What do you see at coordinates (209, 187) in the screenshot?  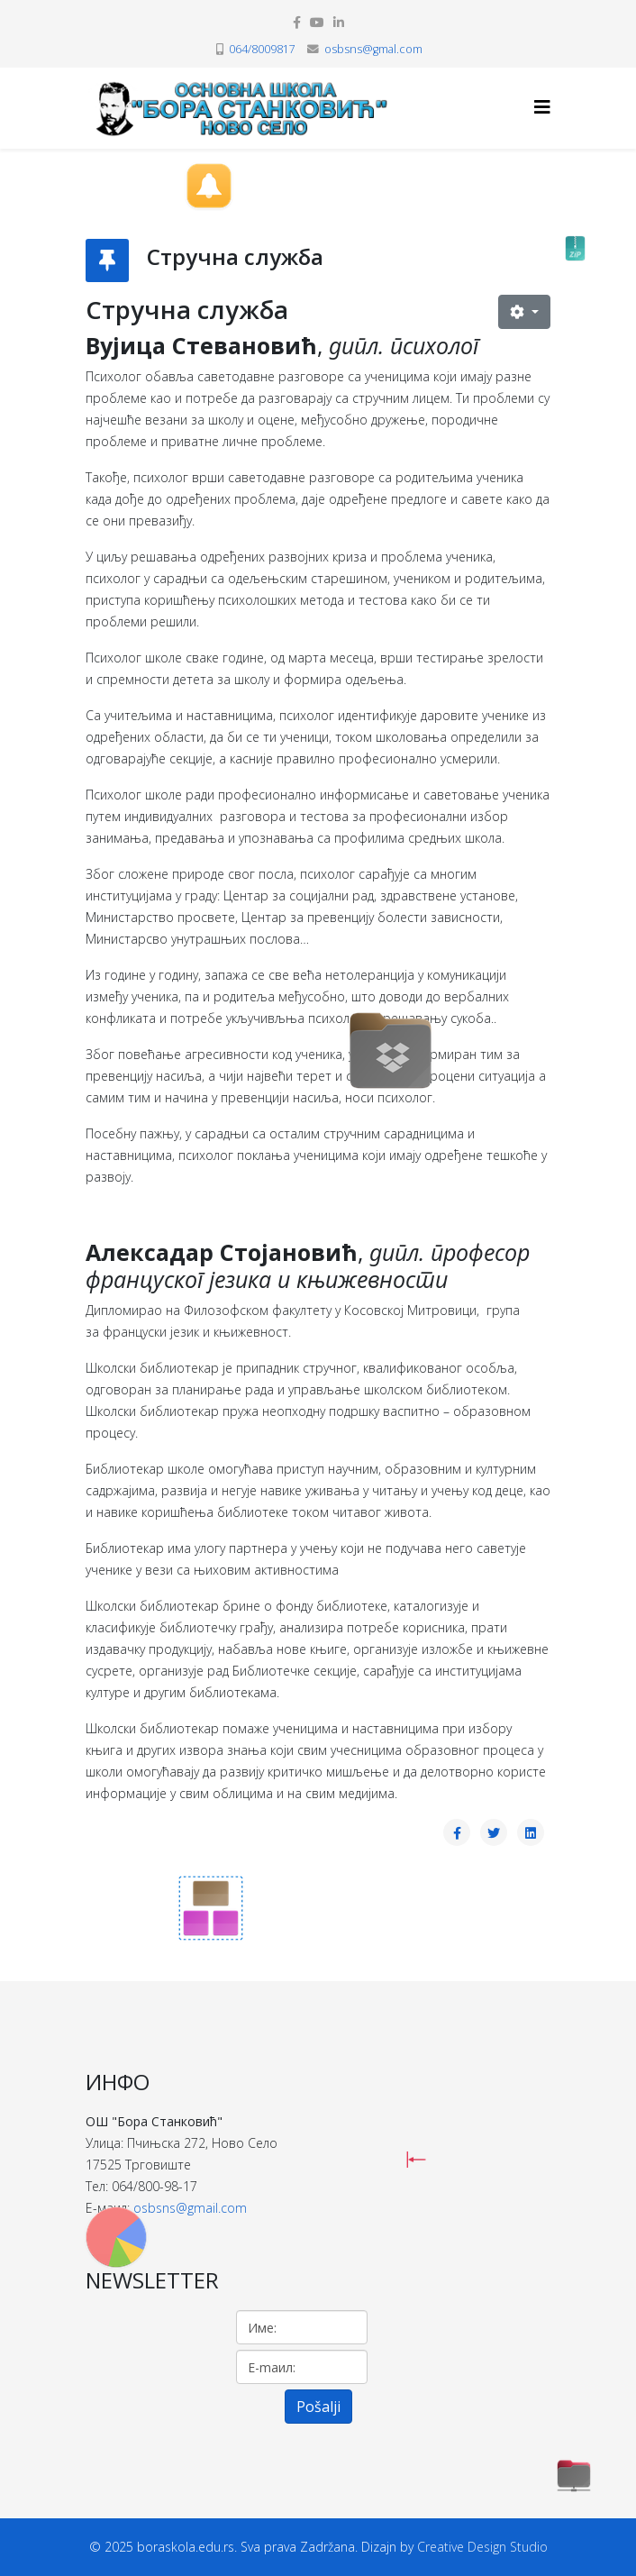 I see `open notification preferences` at bounding box center [209, 187].